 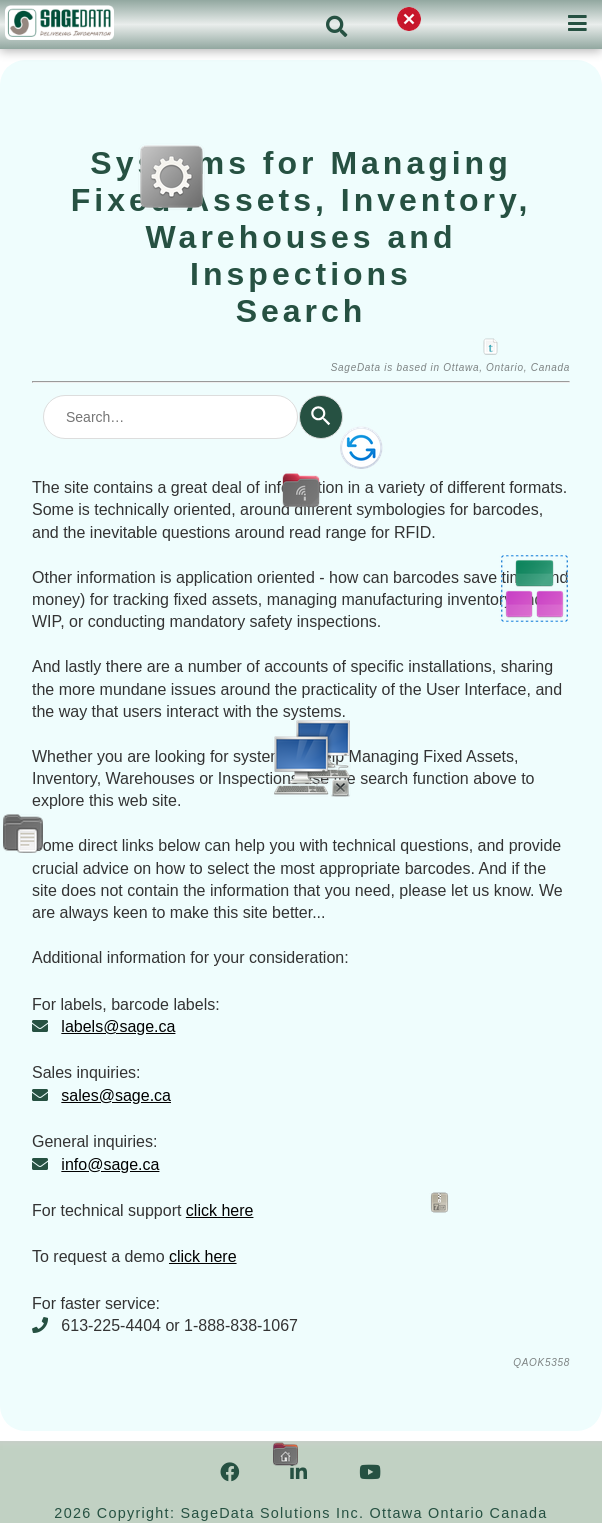 What do you see at coordinates (534, 588) in the screenshot?
I see `select all items in the current view` at bounding box center [534, 588].